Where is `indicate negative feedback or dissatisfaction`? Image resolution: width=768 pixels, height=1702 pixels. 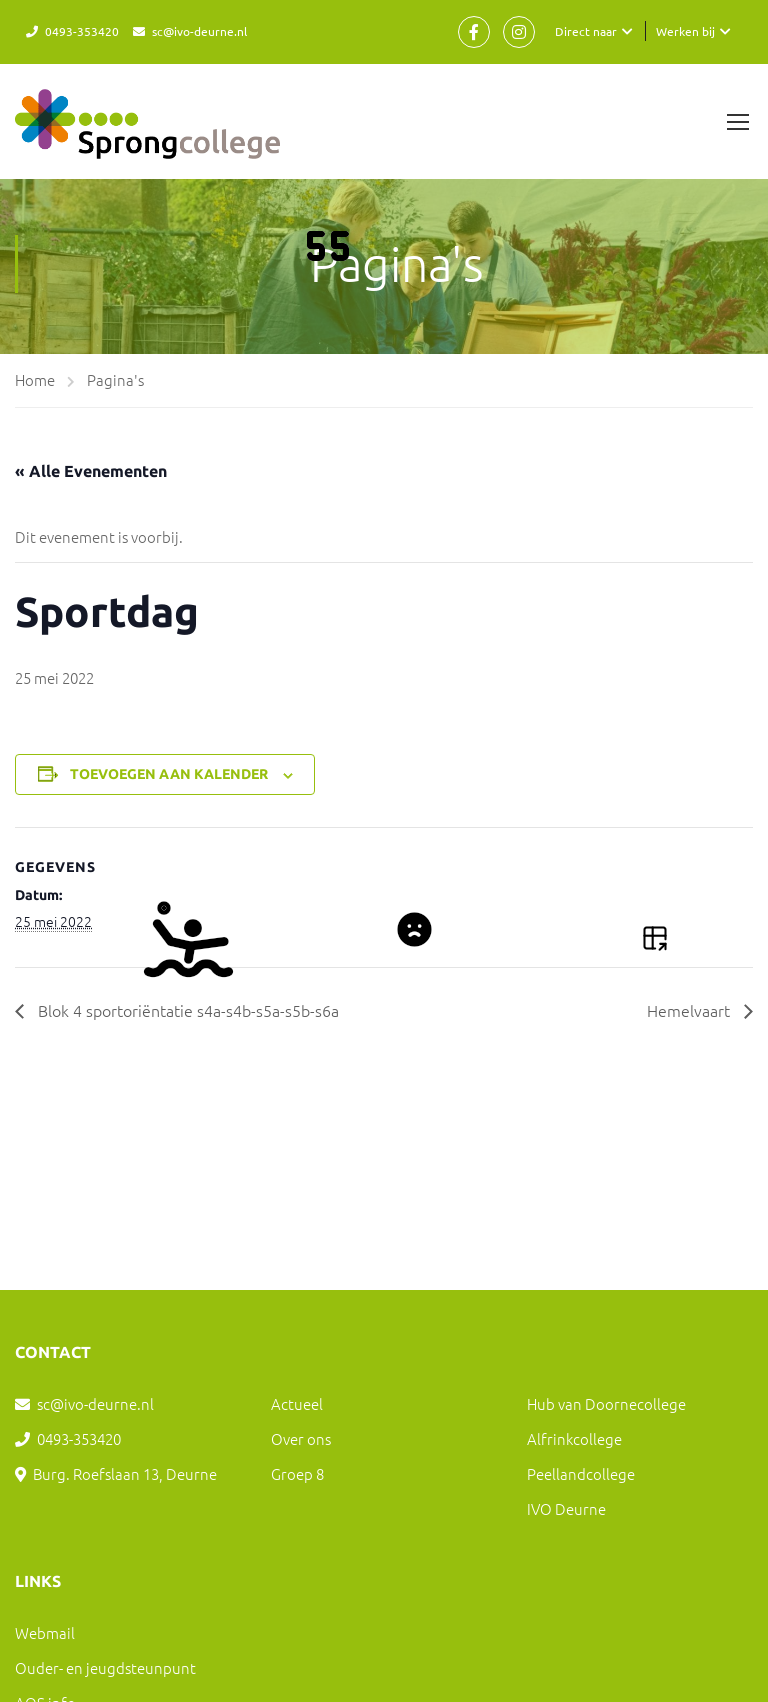
indicate negative feedback or dissatisfaction is located at coordinates (414, 929).